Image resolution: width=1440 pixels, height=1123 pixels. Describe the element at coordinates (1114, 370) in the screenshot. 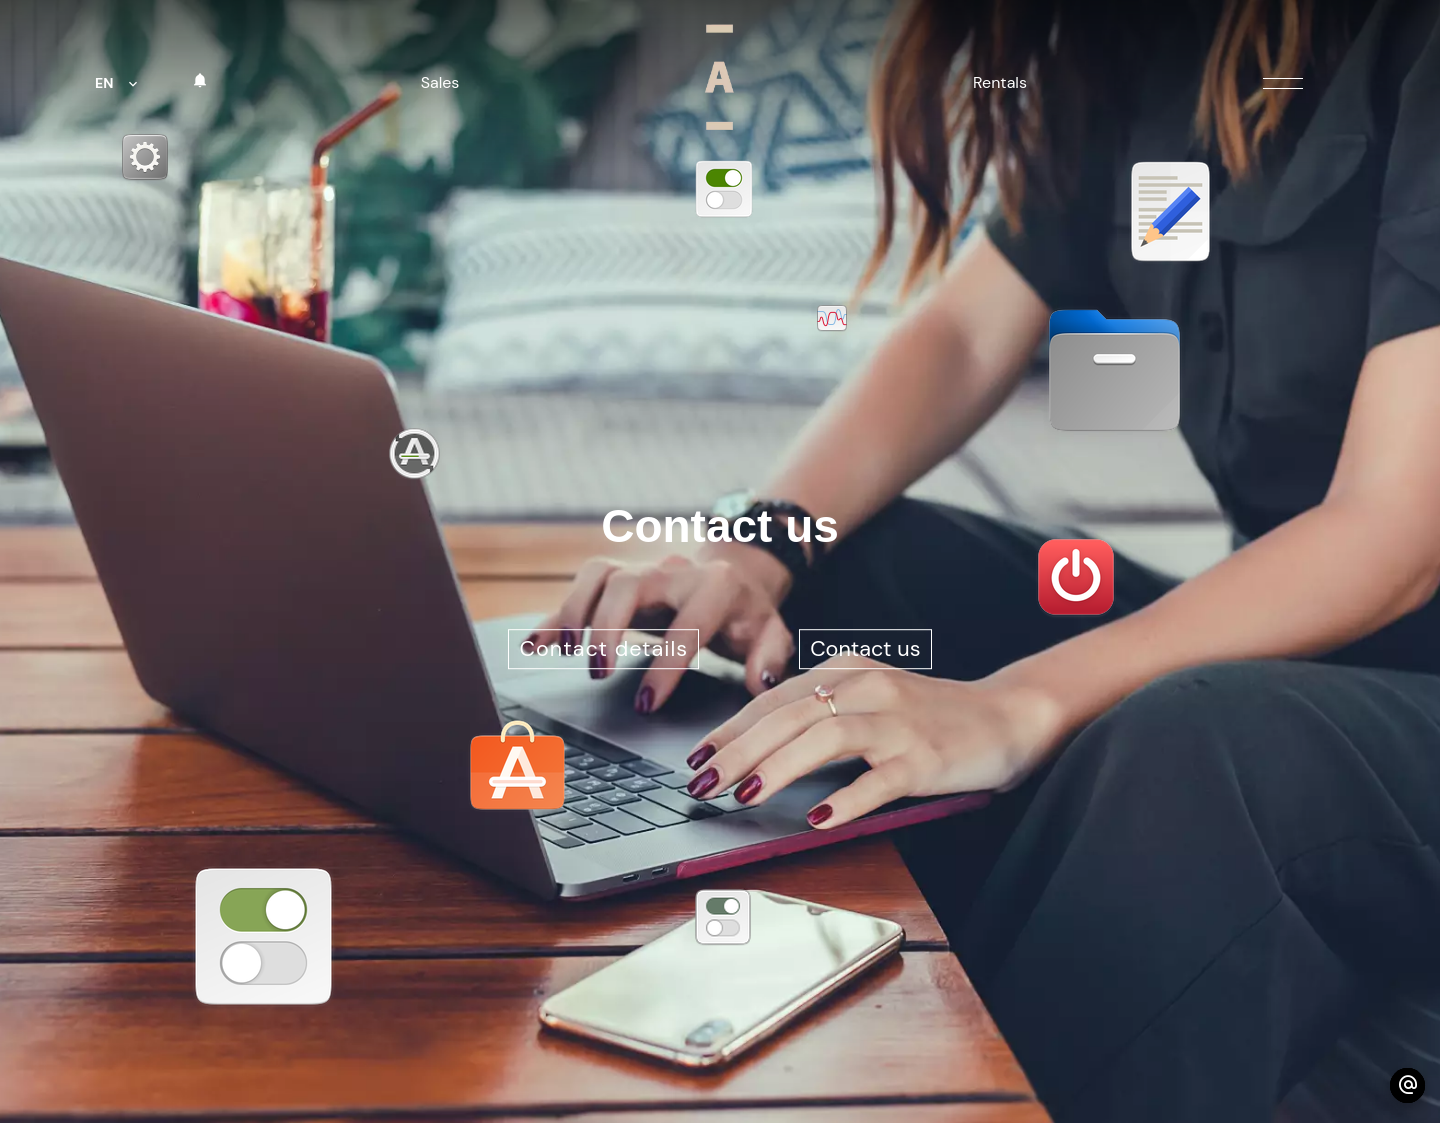

I see `open the file manager application` at that location.